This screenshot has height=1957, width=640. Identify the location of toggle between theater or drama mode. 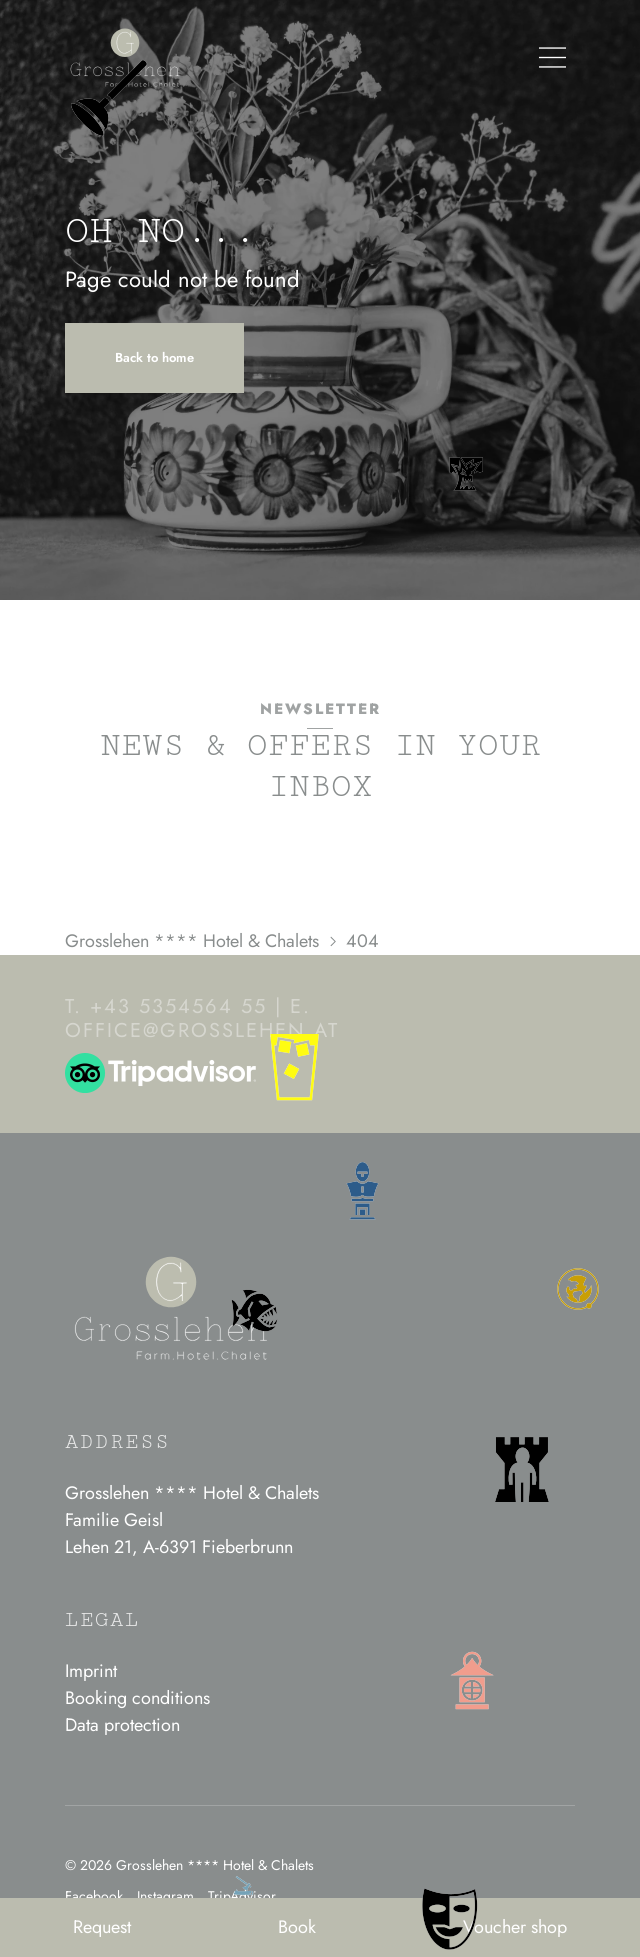
(449, 1919).